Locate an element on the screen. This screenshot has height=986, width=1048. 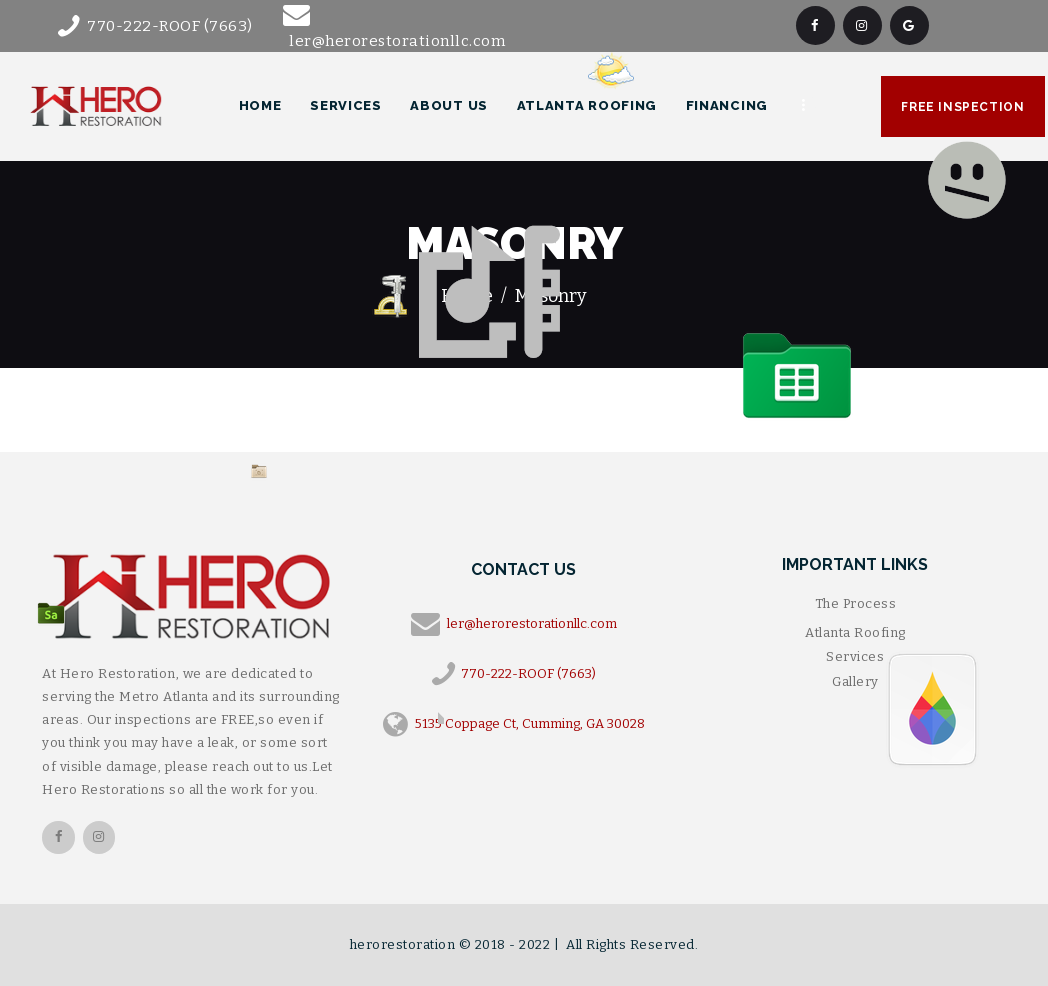
audio device or sound card settings is located at coordinates (489, 287).